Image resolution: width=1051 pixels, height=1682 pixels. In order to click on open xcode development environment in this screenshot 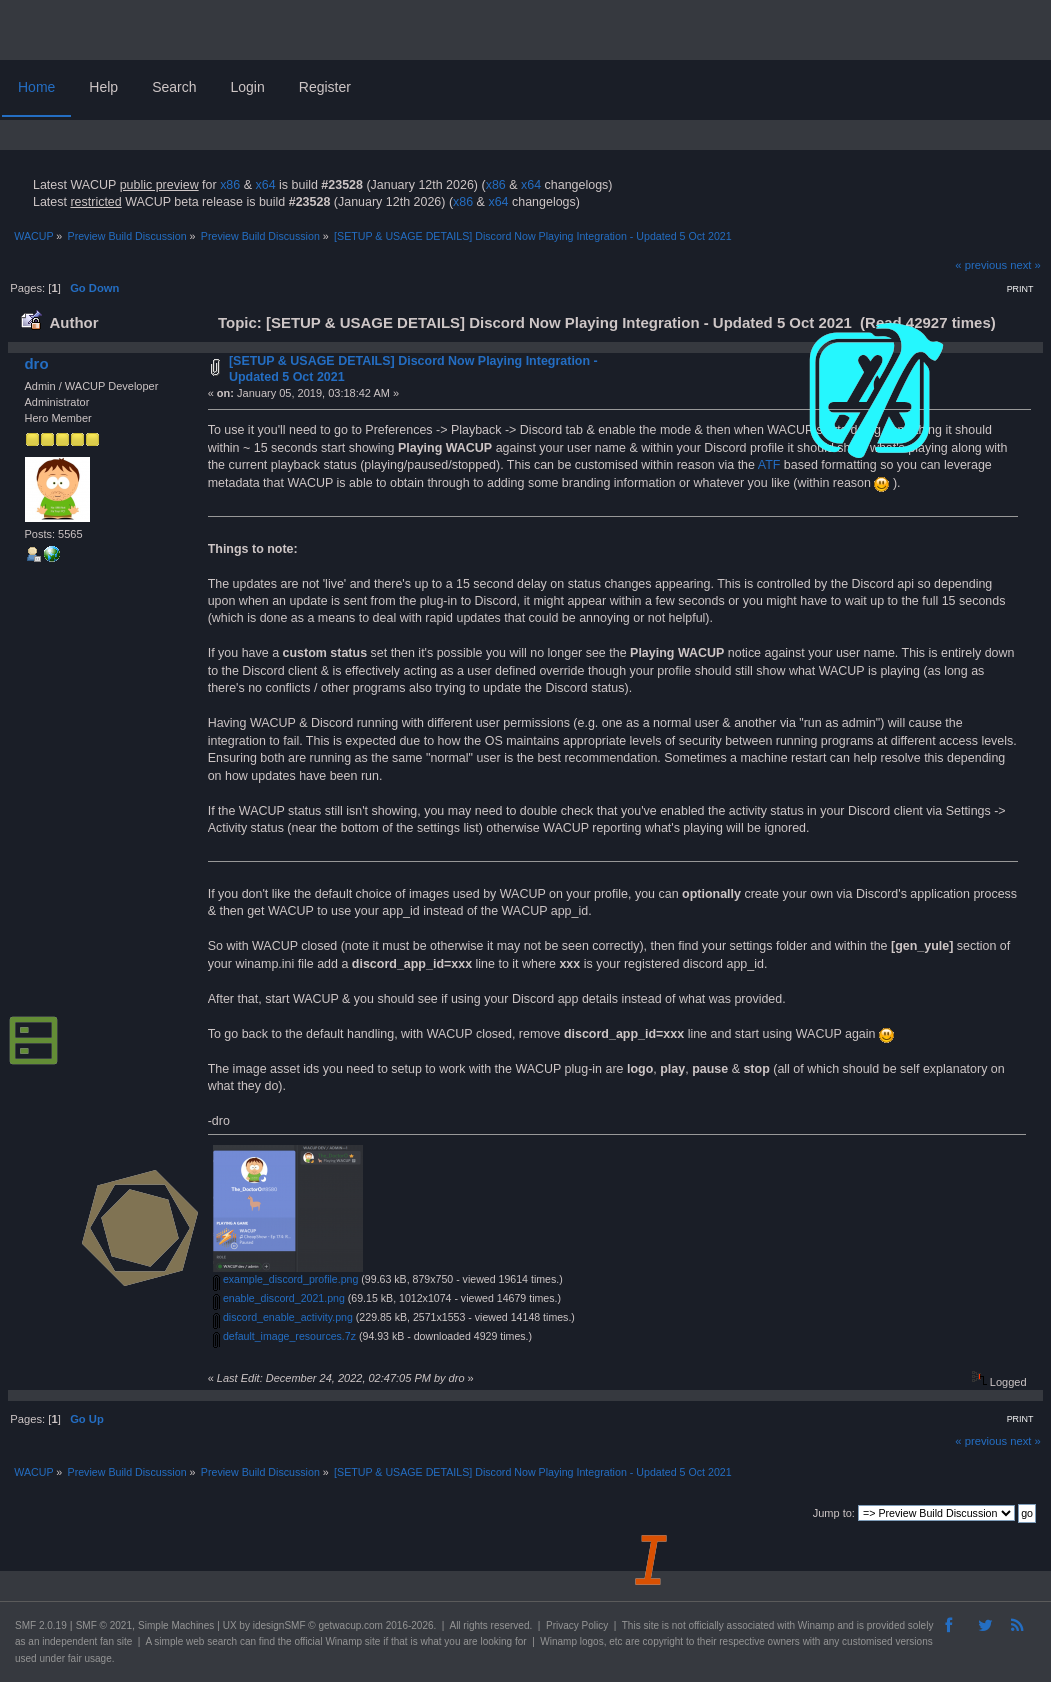, I will do `click(876, 390)`.